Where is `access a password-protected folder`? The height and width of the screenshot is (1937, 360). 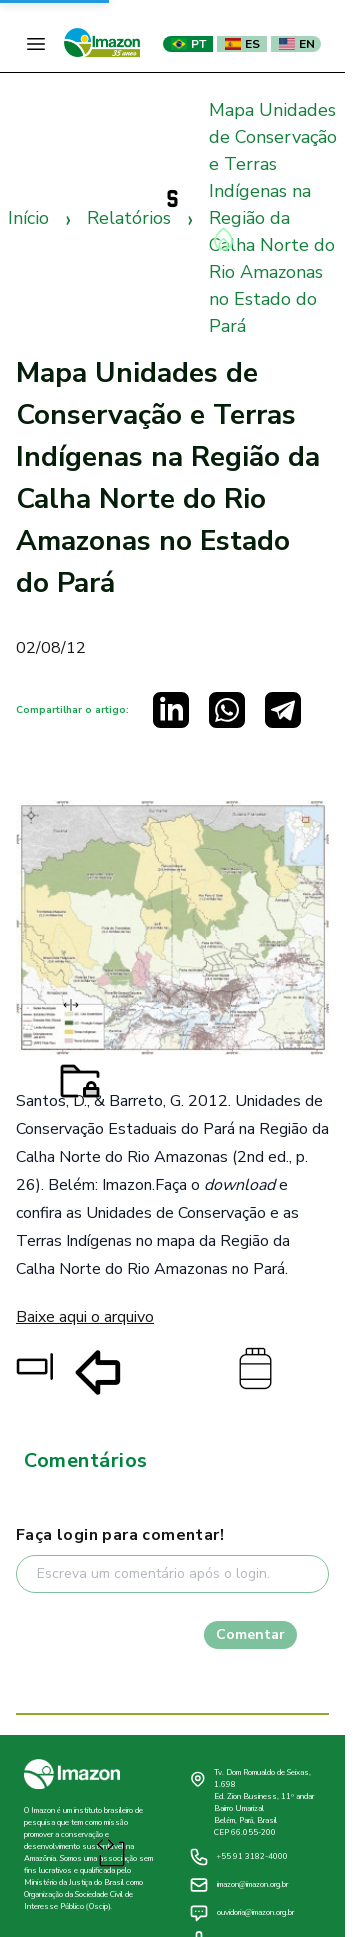 access a password-protected folder is located at coordinates (80, 1081).